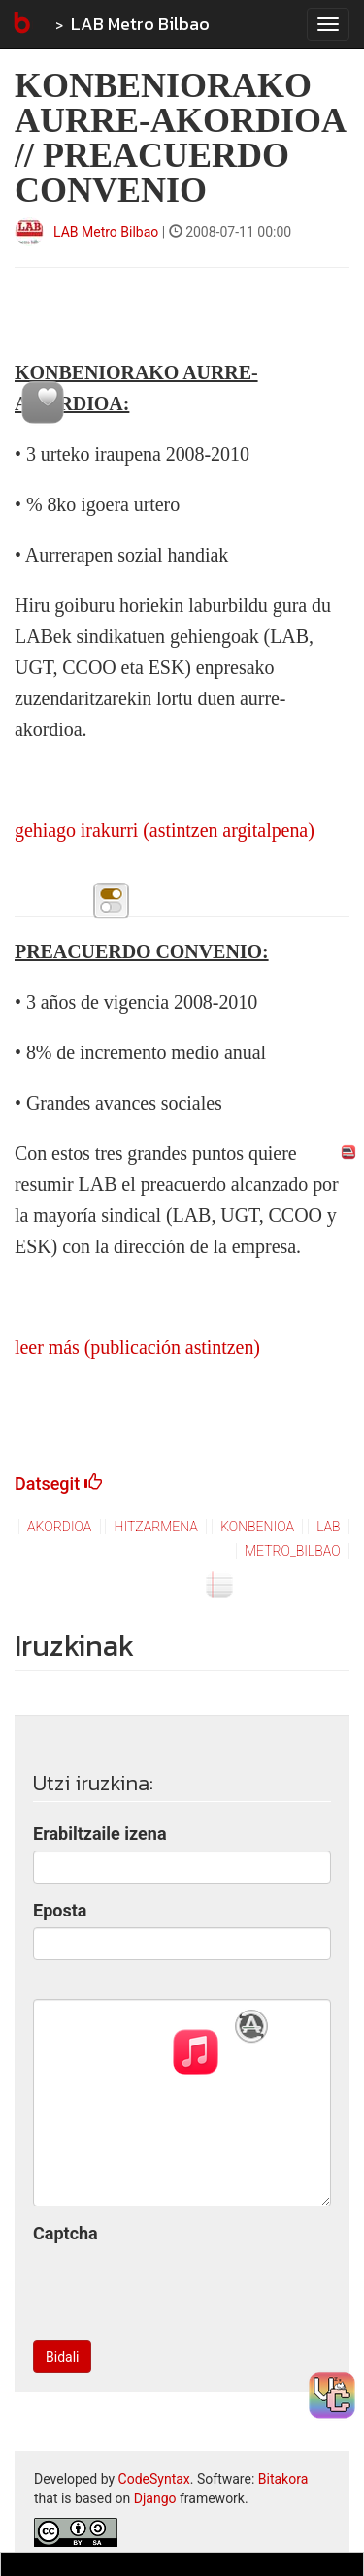  Describe the element at coordinates (111, 900) in the screenshot. I see `open system tweaks or settings customization` at that location.